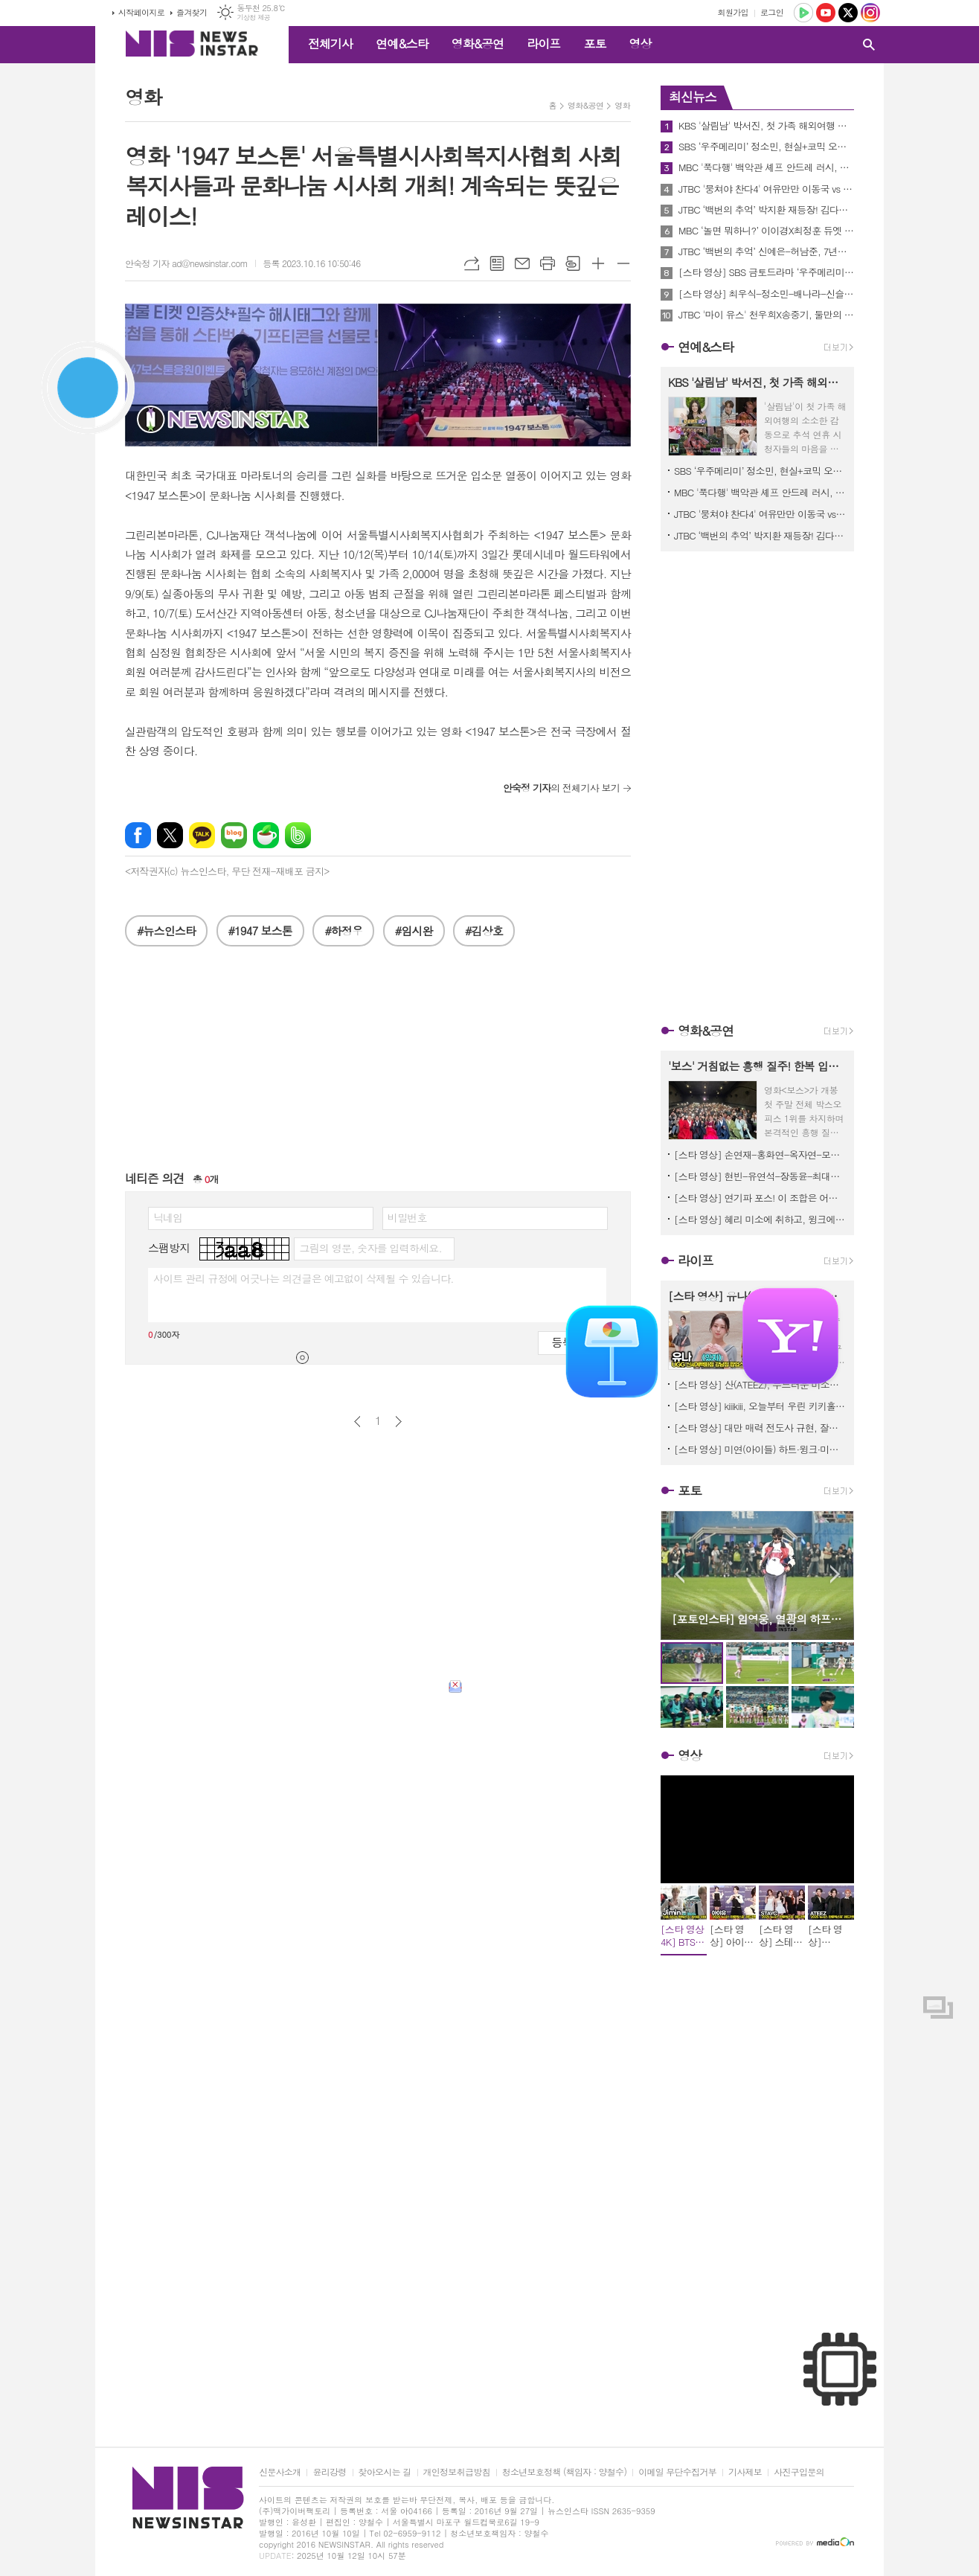  Describe the element at coordinates (302, 1357) in the screenshot. I see `indicates optical media such as a CD or DVD` at that location.